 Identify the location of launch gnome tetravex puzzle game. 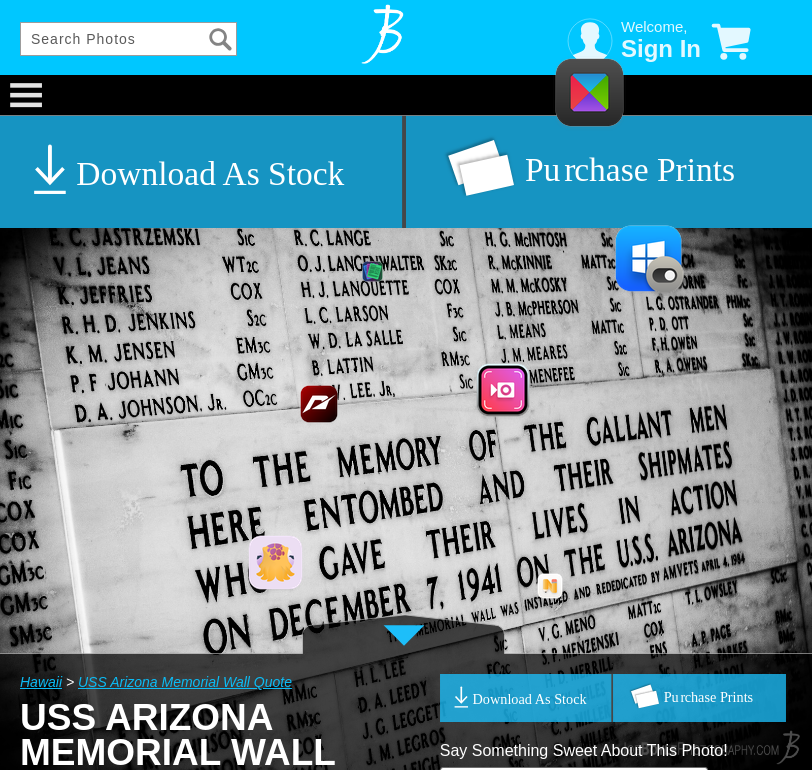
(589, 92).